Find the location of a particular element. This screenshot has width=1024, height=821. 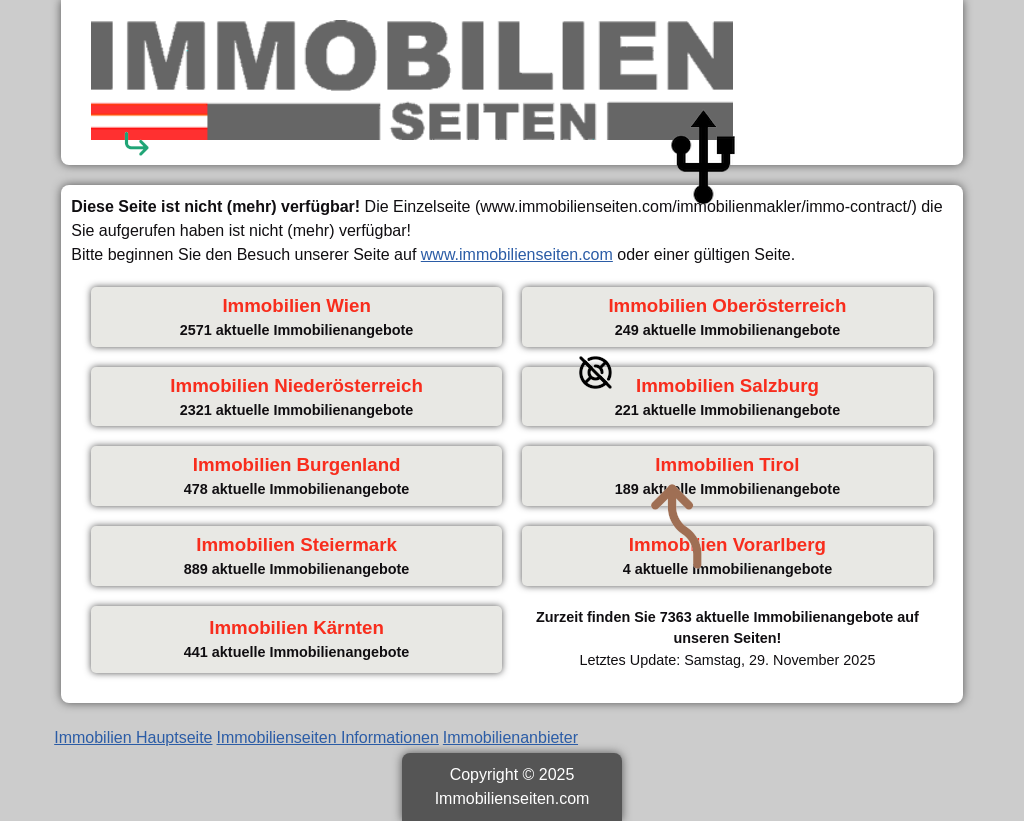

help or support is unavailable is located at coordinates (595, 372).